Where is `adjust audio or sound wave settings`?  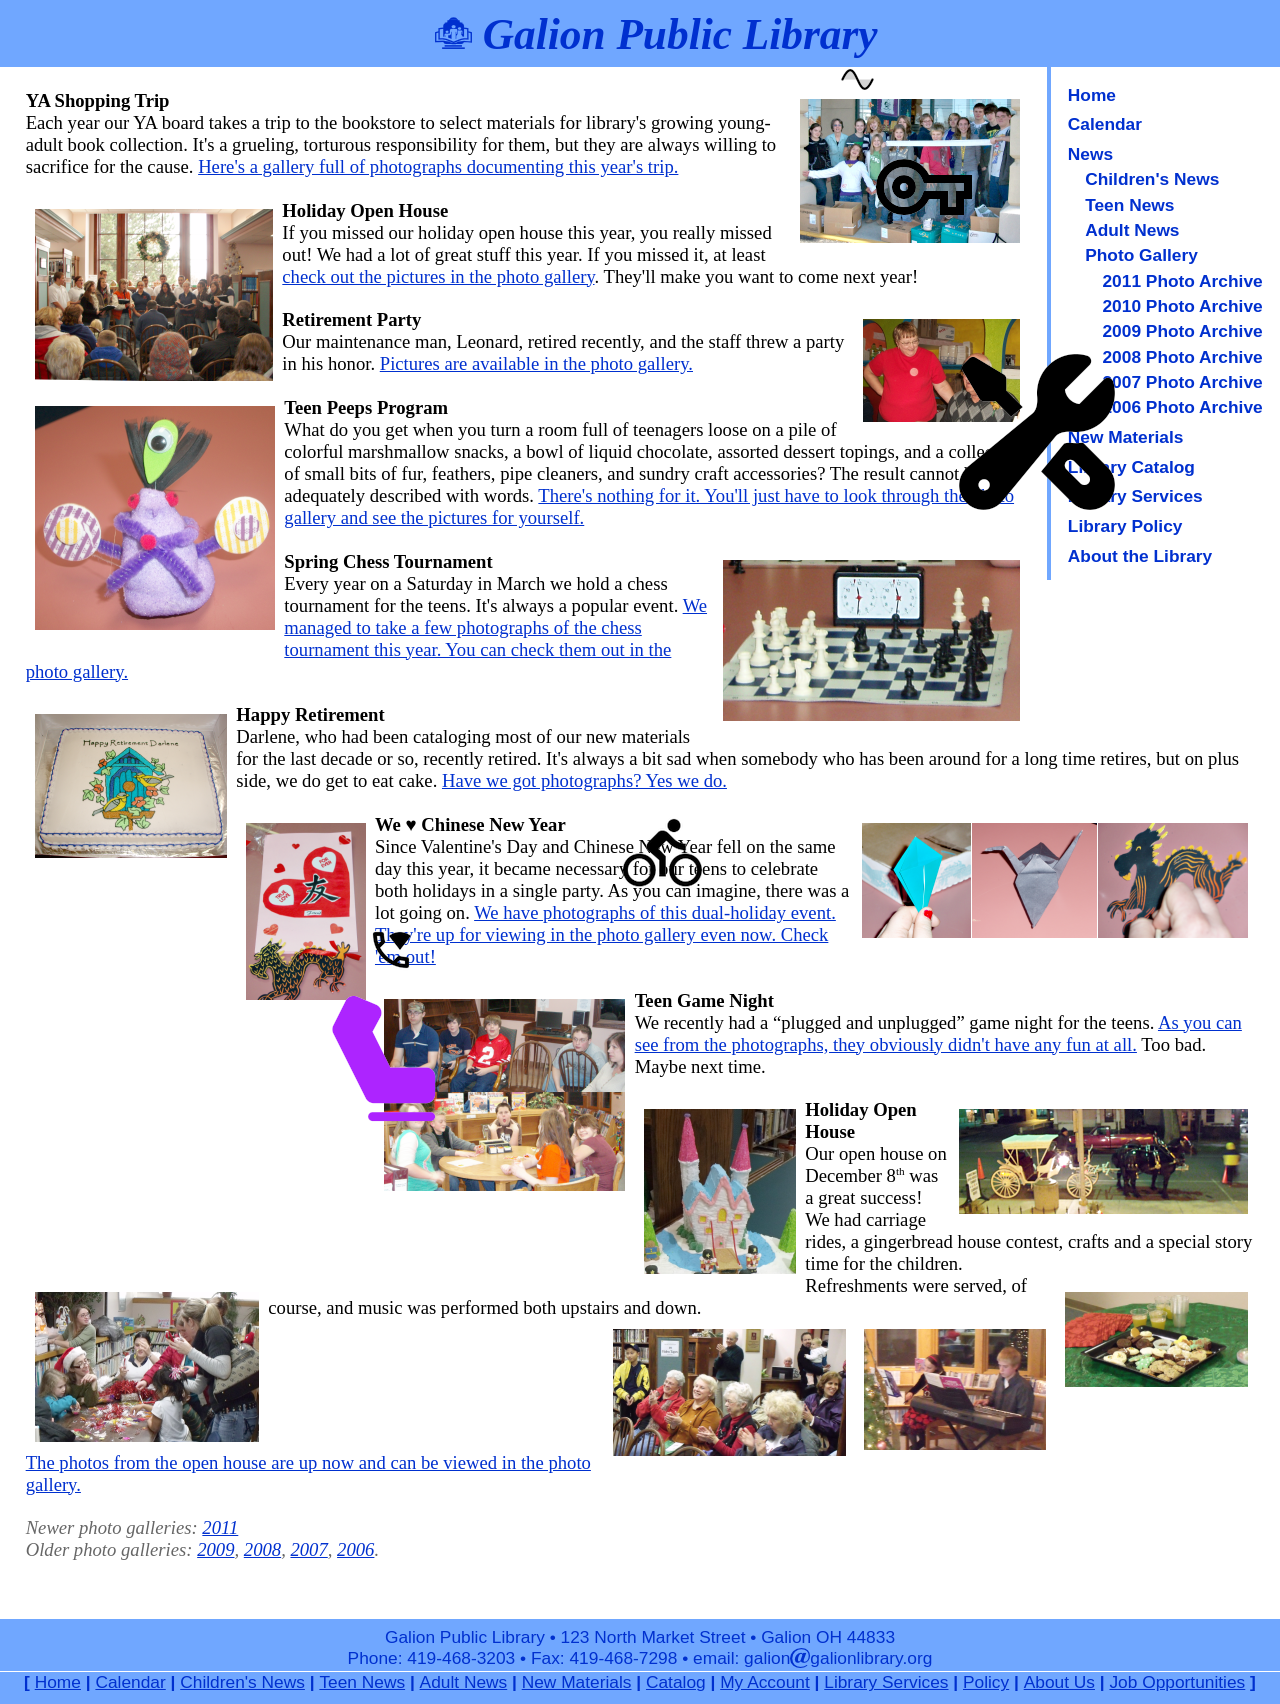 adjust audio or sound wave settings is located at coordinates (857, 79).